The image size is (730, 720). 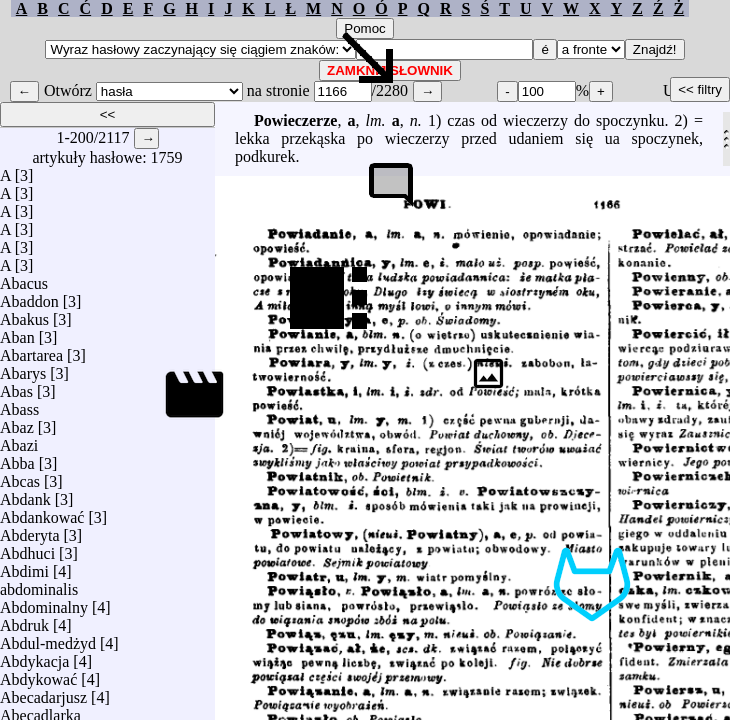 What do you see at coordinates (369, 59) in the screenshot?
I see `navigate to the bottom-right section` at bounding box center [369, 59].